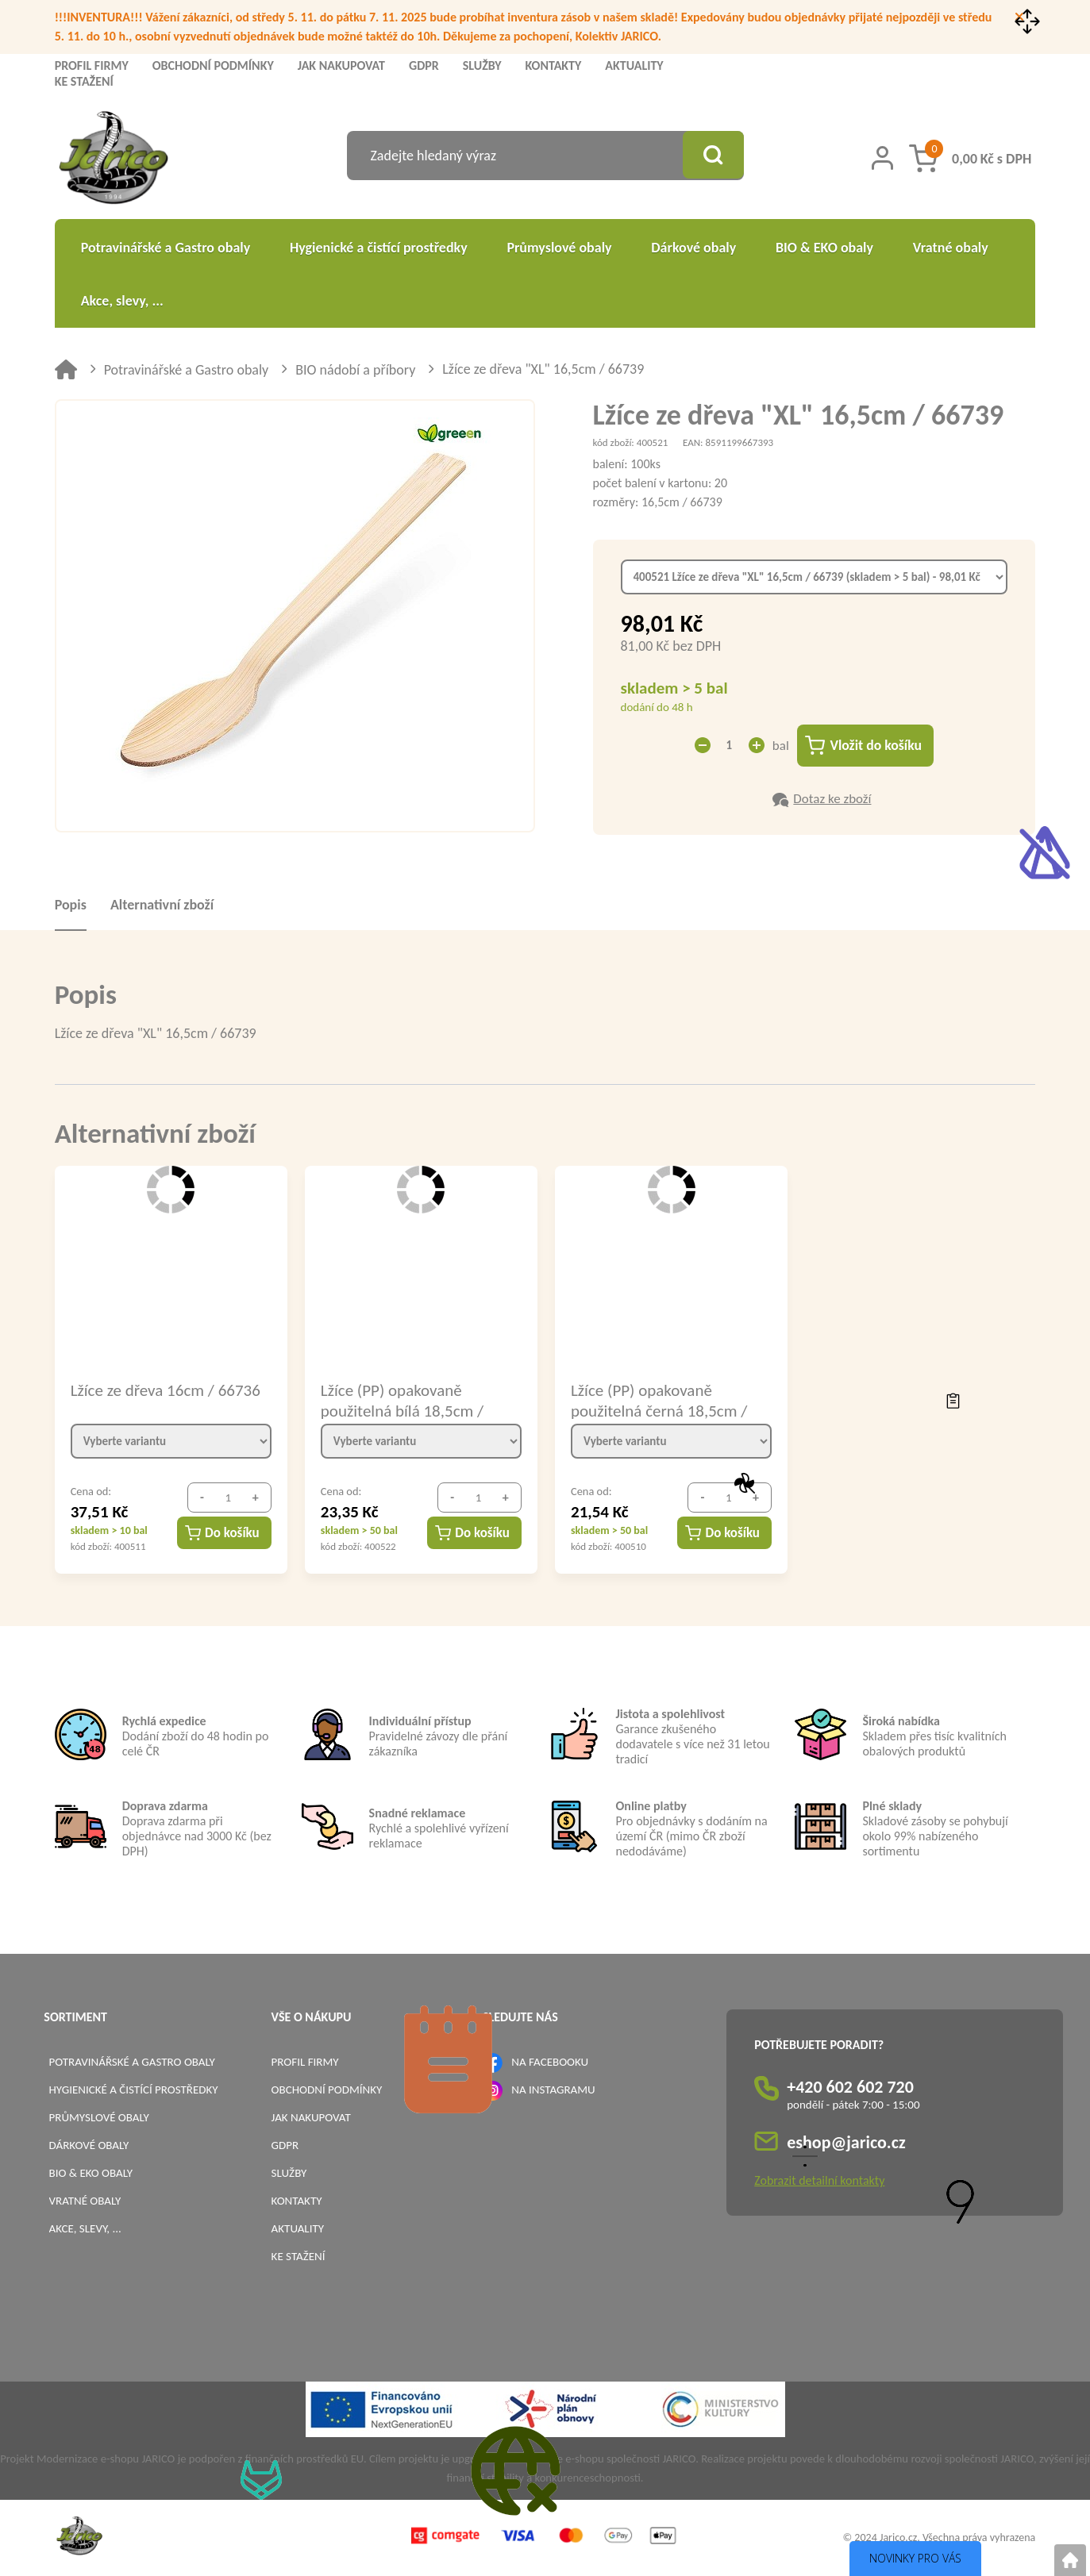 The image size is (1090, 2576). What do you see at coordinates (960, 2201) in the screenshot?
I see `indicates the number nine in a list or sequence` at bounding box center [960, 2201].